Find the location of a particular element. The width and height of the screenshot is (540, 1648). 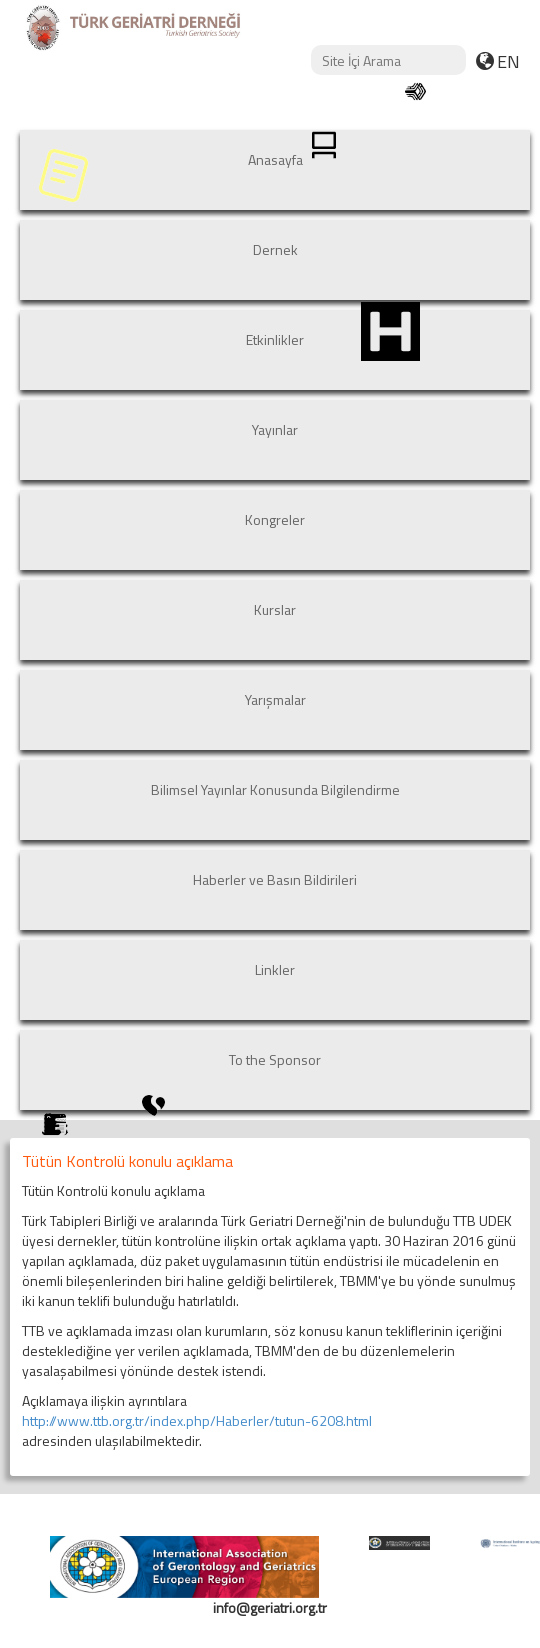

visit docusaurus documentation site is located at coordinates (55, 1124).